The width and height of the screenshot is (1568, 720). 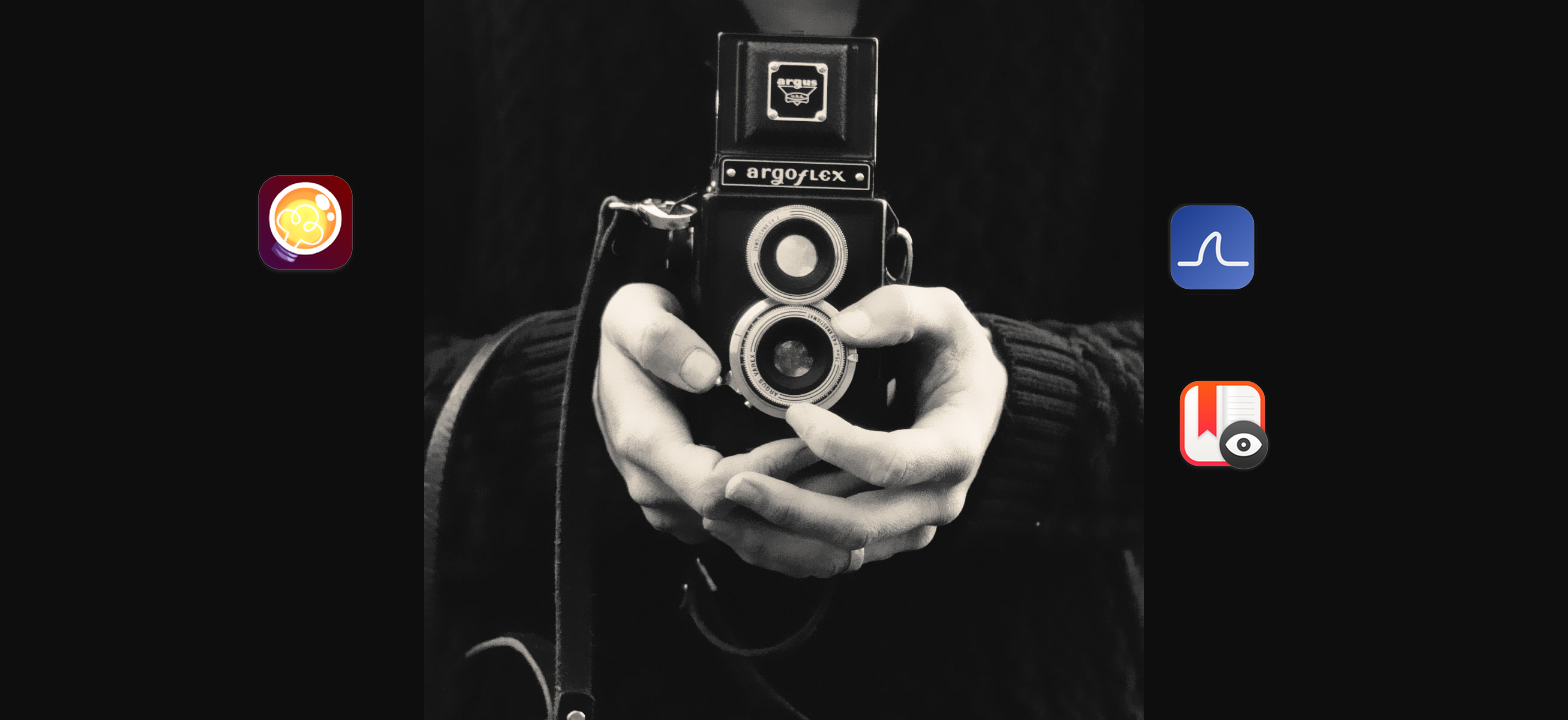 I want to click on open wireshark network protocol analyzer, so click(x=1212, y=247).